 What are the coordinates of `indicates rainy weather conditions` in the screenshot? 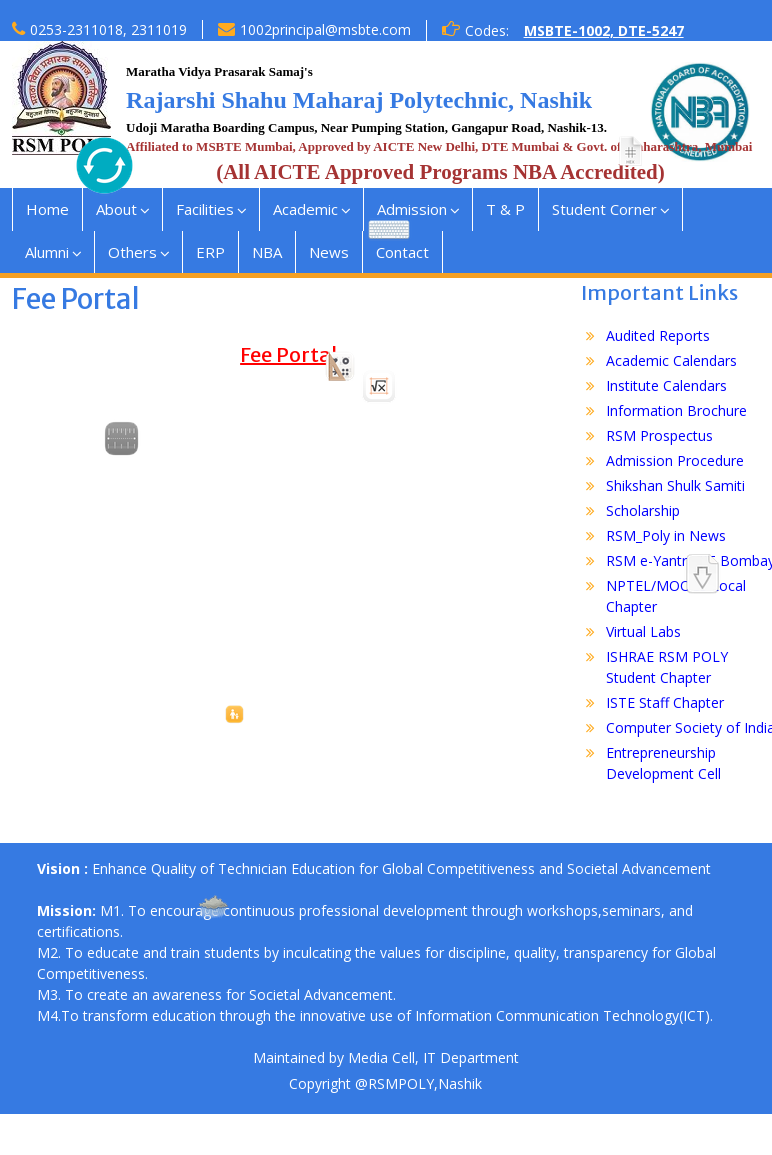 It's located at (213, 904).